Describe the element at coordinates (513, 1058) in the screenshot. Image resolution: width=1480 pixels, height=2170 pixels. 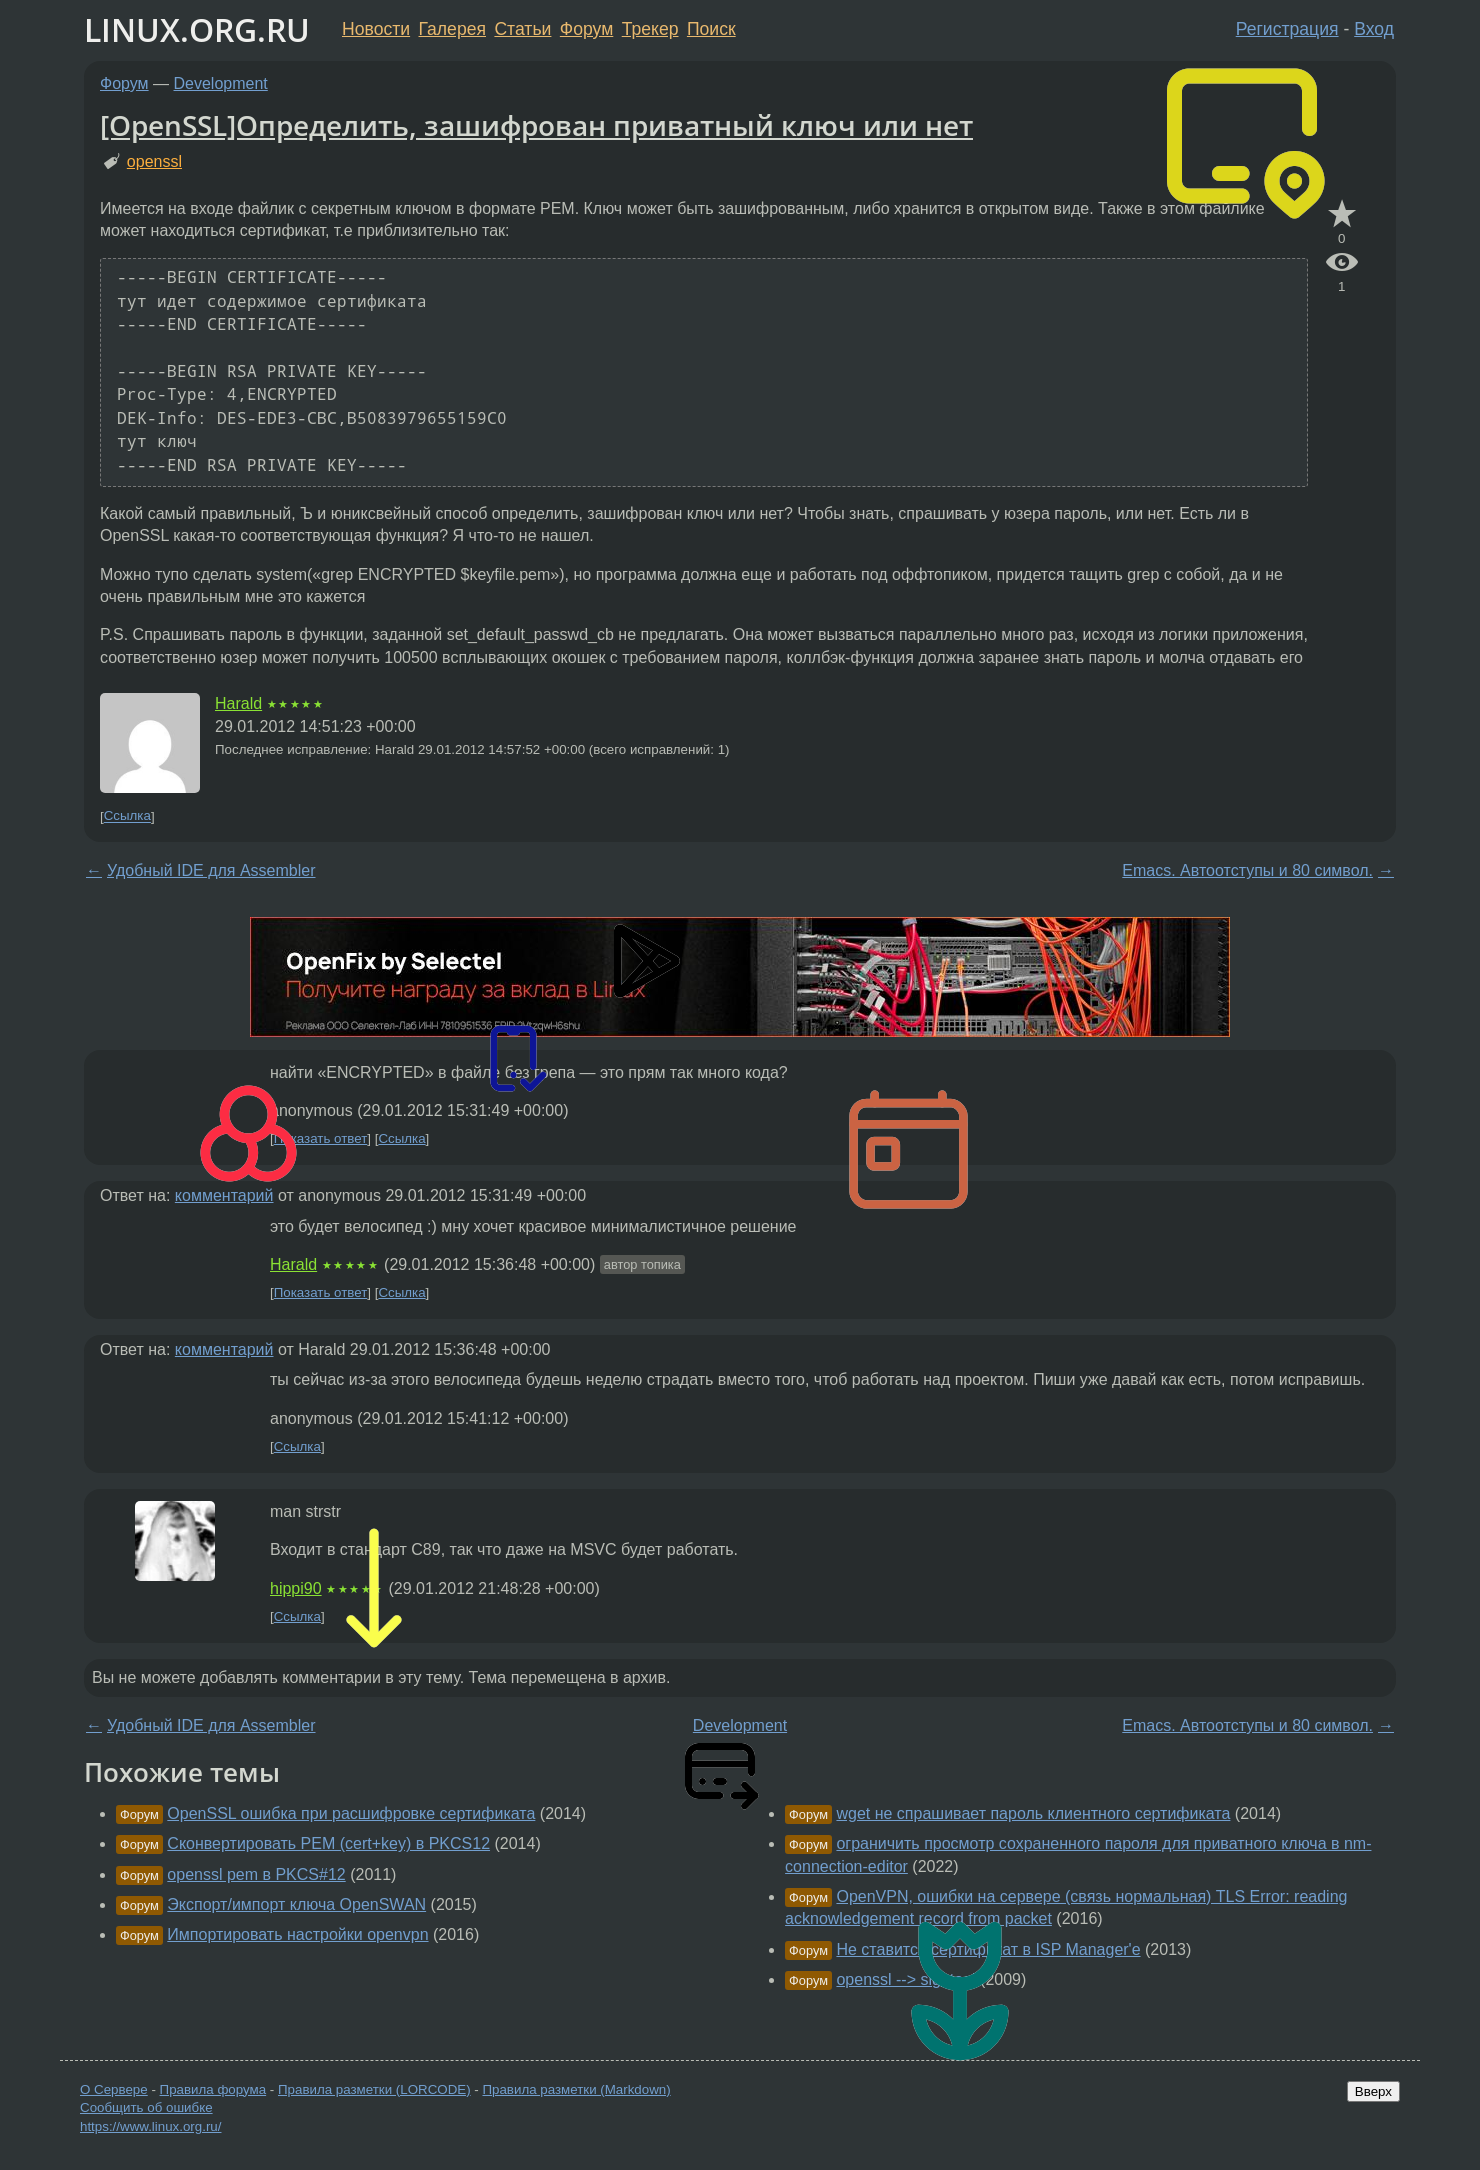
I see `mobile device verified successfully` at that location.